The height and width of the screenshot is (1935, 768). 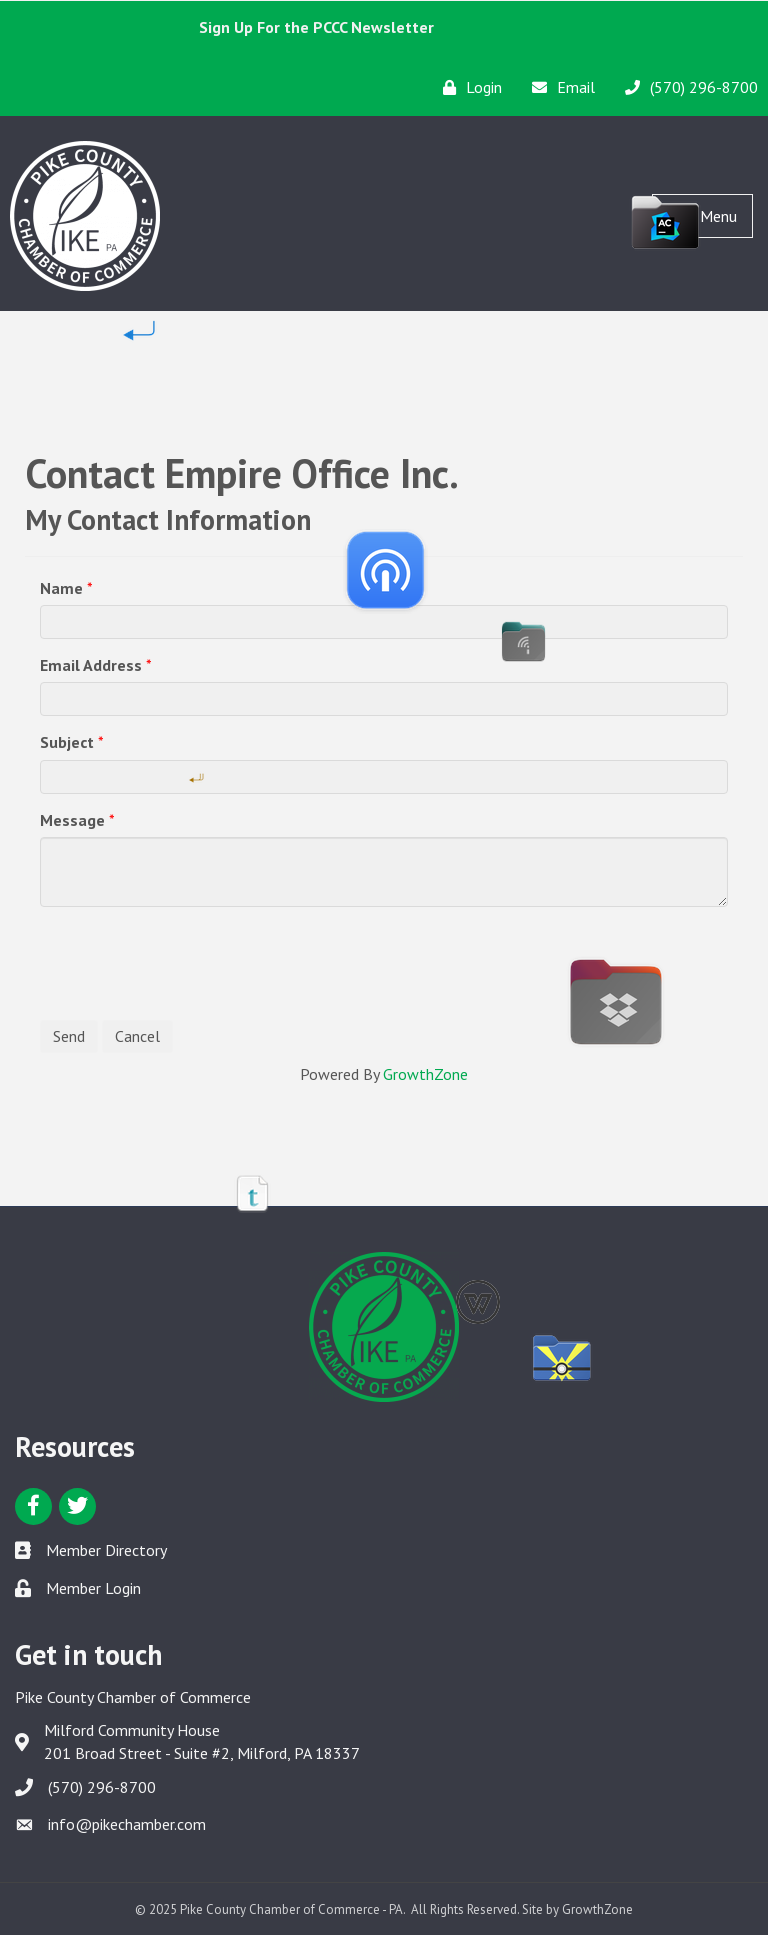 What do you see at coordinates (561, 1359) in the screenshot?
I see `open pokémon quick ball themed folder` at bounding box center [561, 1359].